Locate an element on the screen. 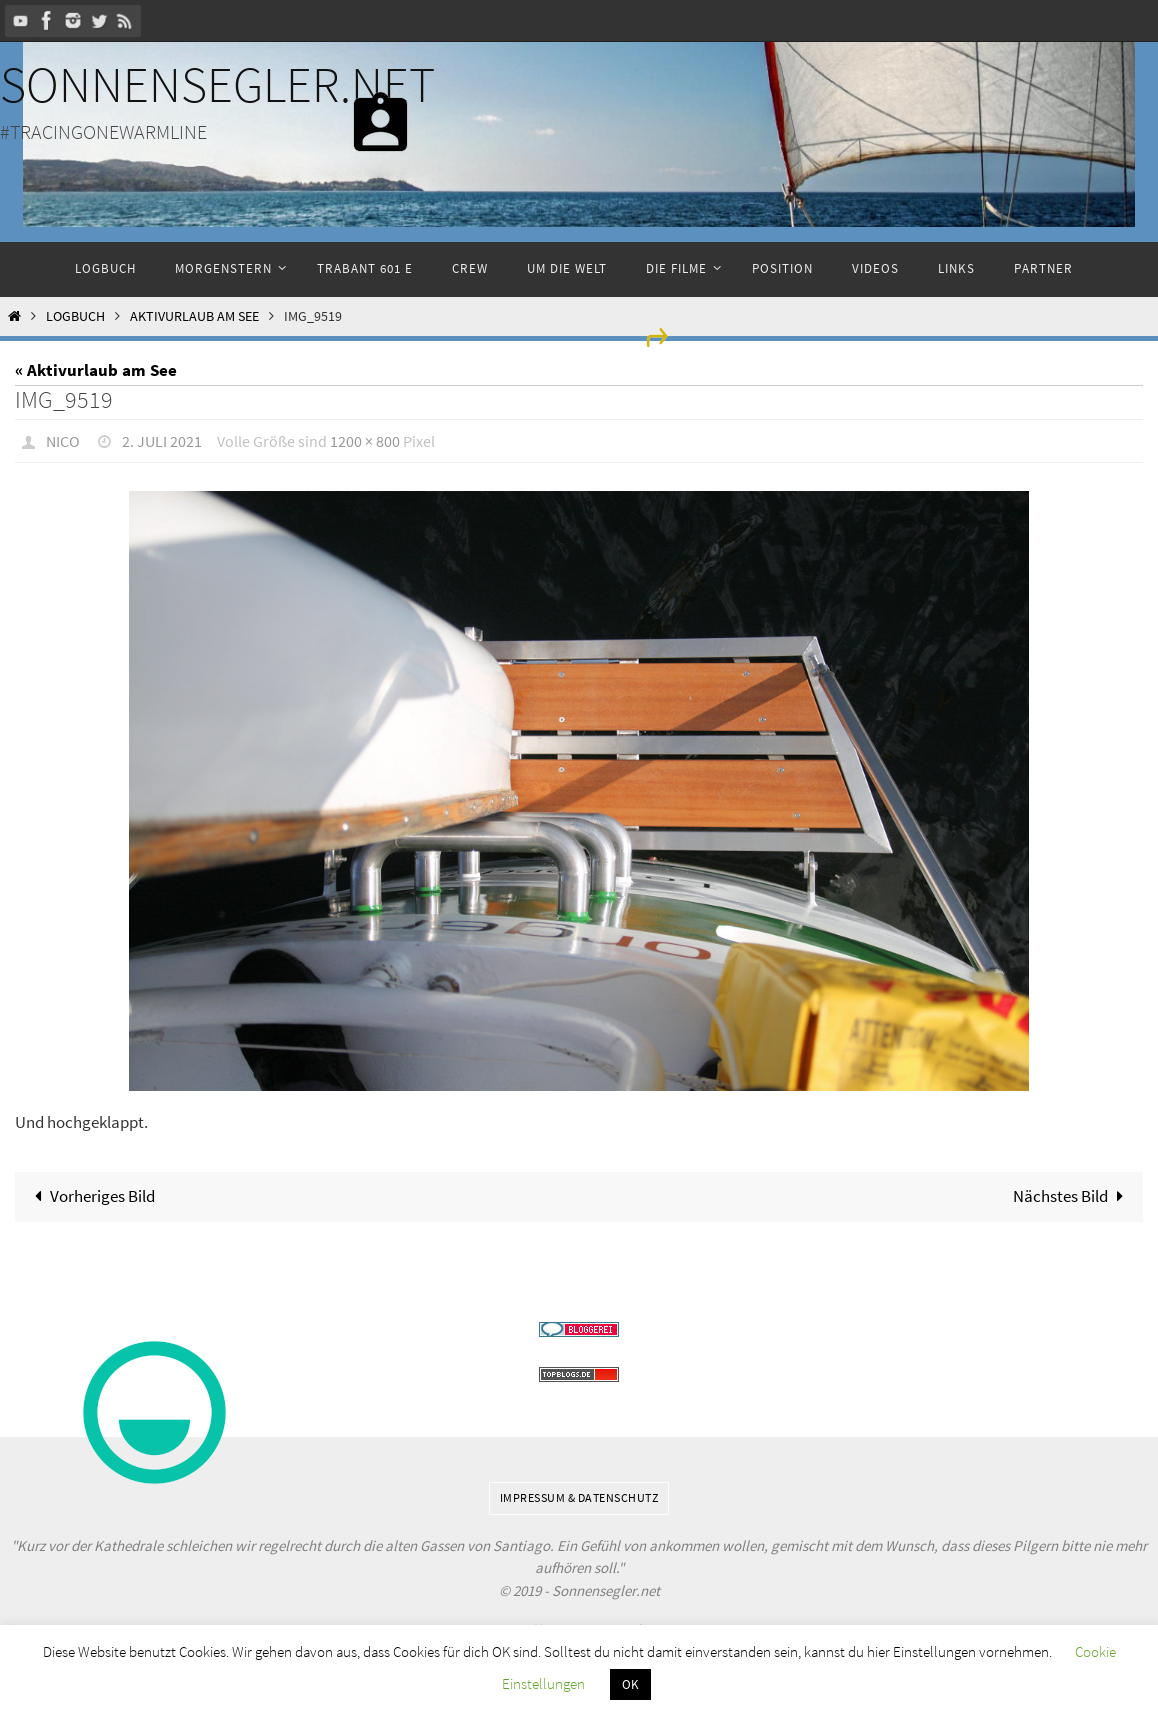  view user profile or account details is located at coordinates (380, 124).